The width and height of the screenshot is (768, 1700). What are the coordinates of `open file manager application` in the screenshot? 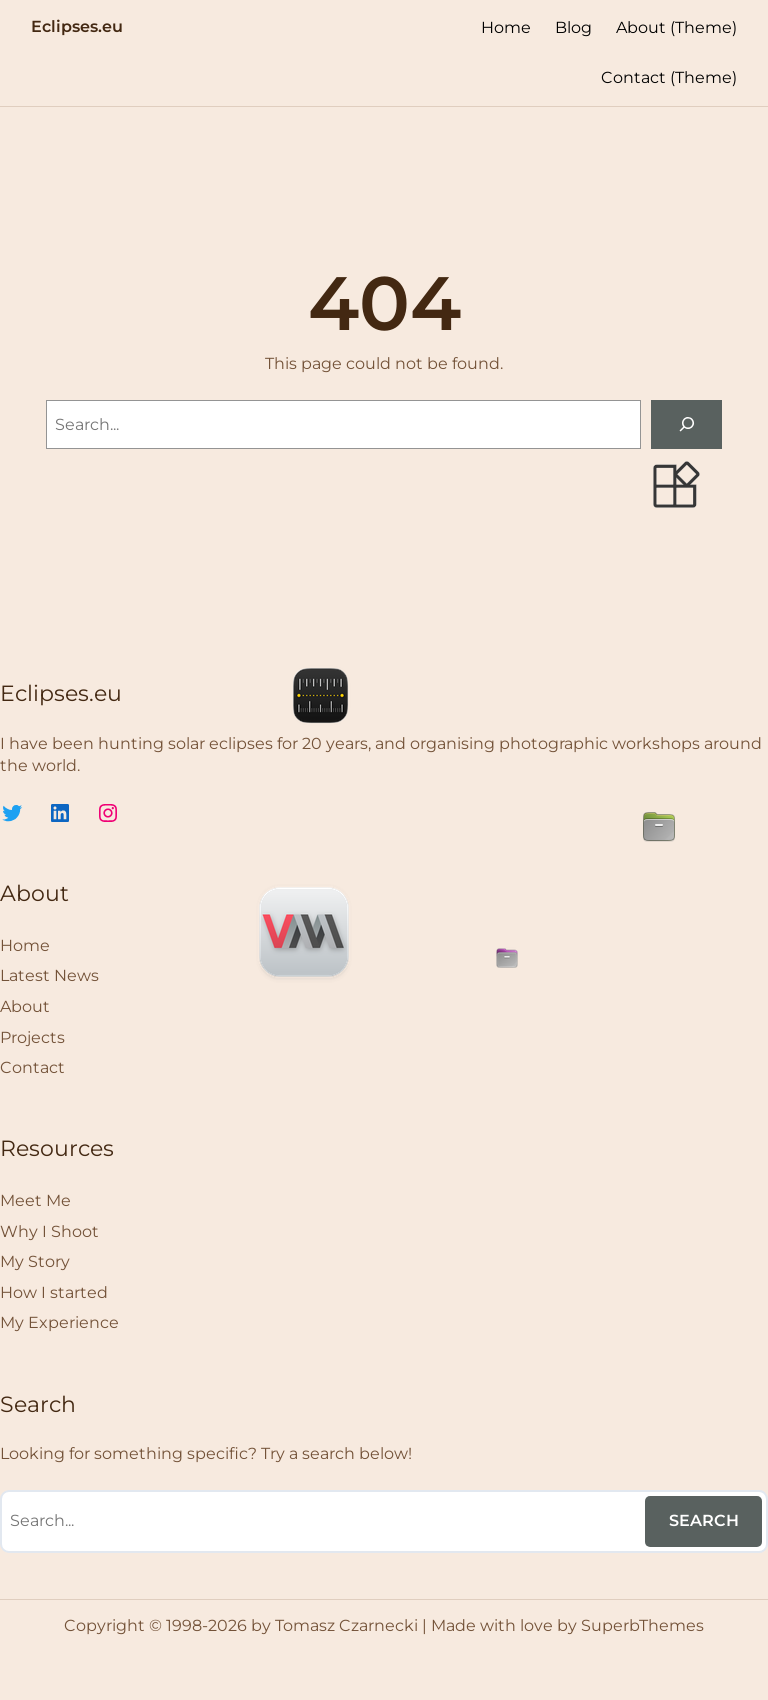 It's located at (659, 826).